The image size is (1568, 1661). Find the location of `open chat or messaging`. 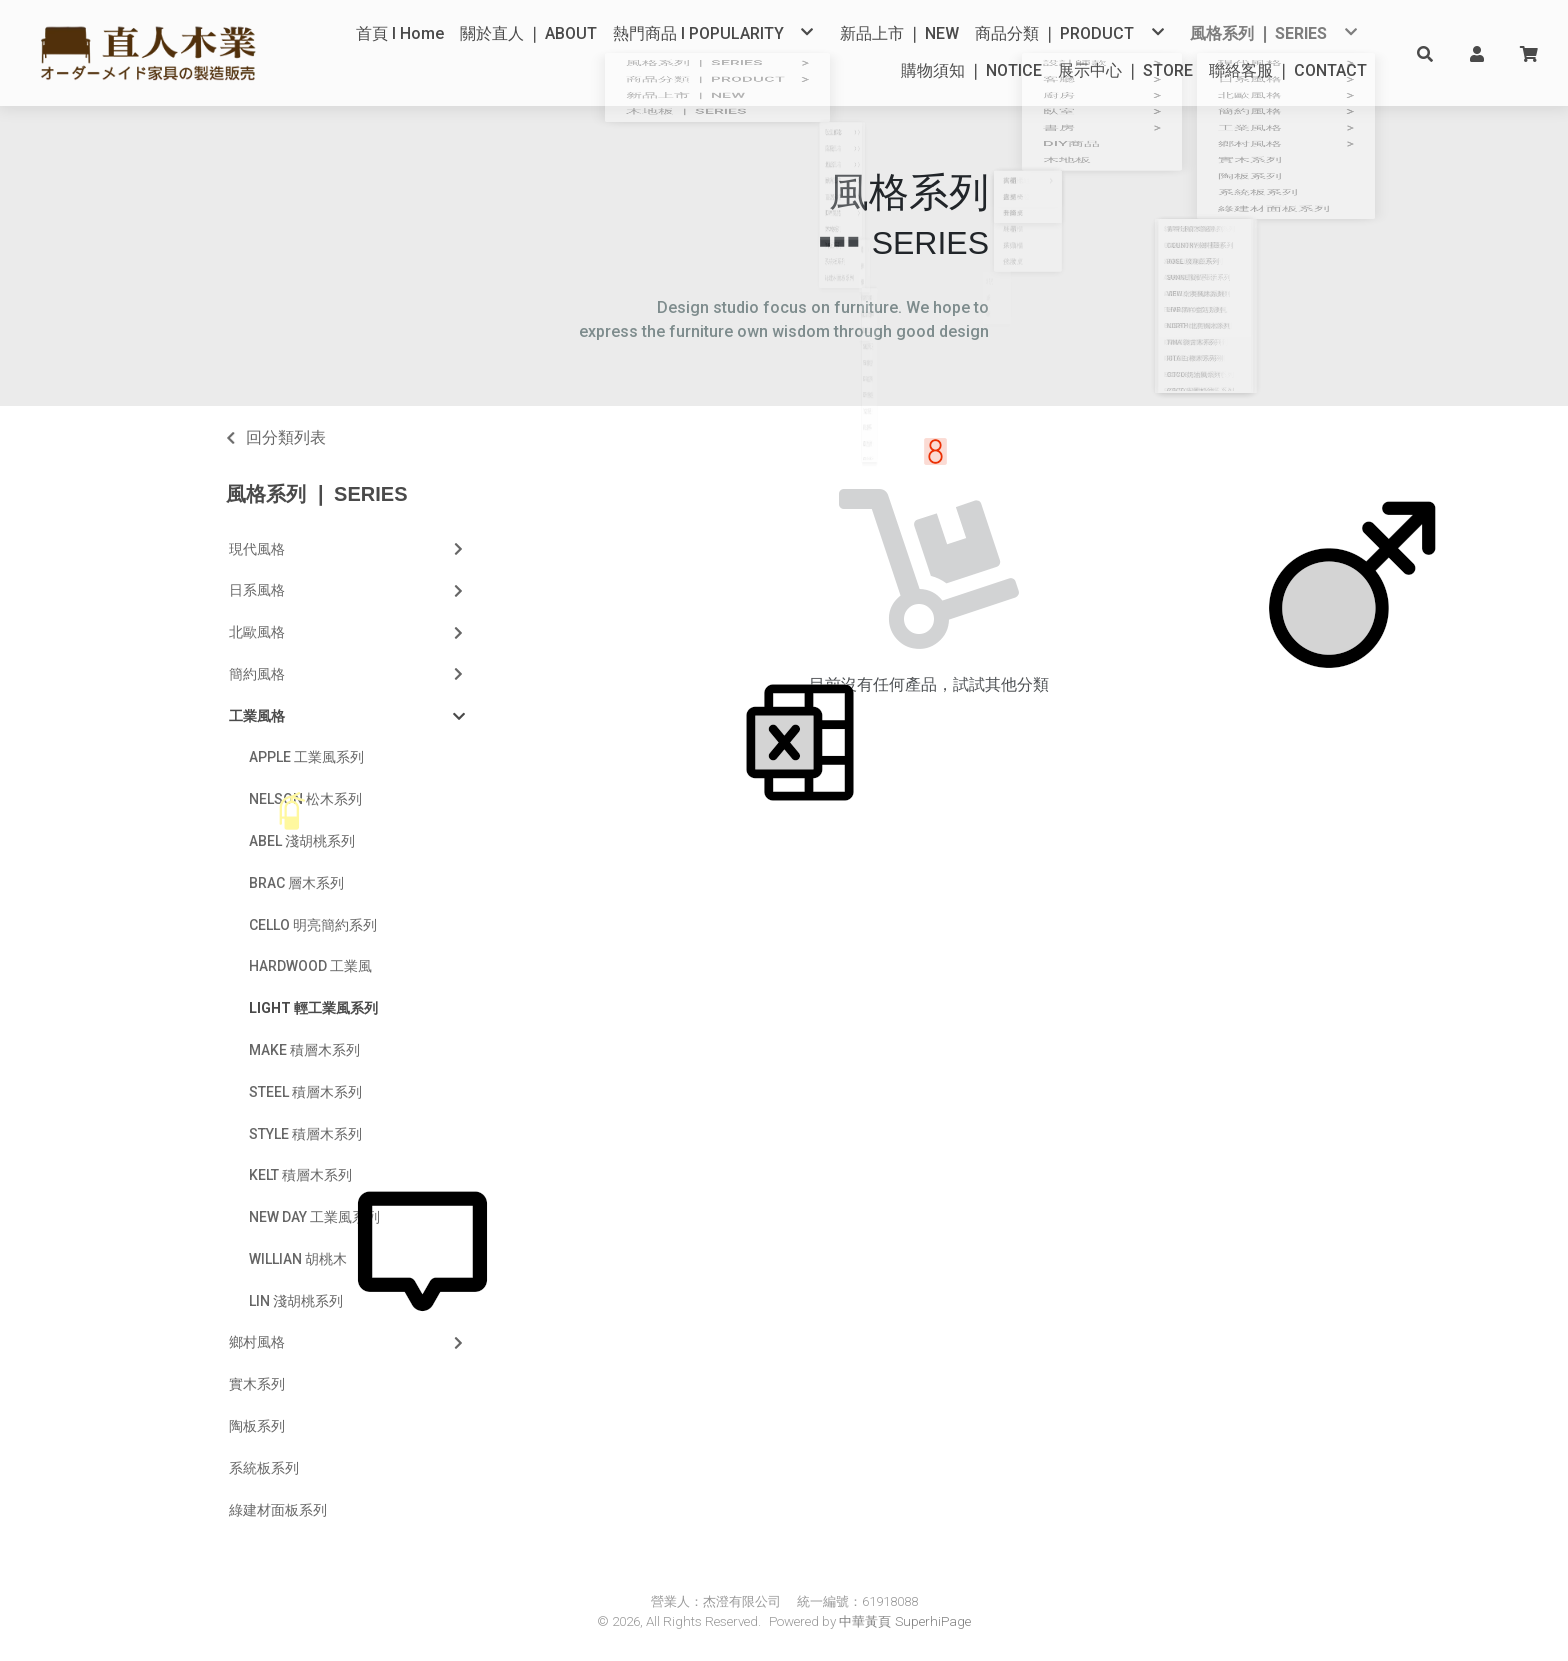

open chat or messaging is located at coordinates (422, 1246).